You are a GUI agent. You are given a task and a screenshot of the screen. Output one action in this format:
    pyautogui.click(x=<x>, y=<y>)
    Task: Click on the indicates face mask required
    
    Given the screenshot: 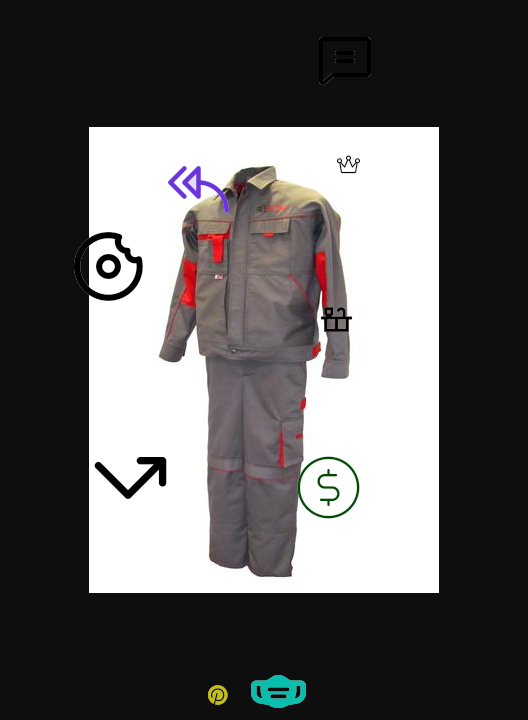 What is the action you would take?
    pyautogui.click(x=278, y=691)
    